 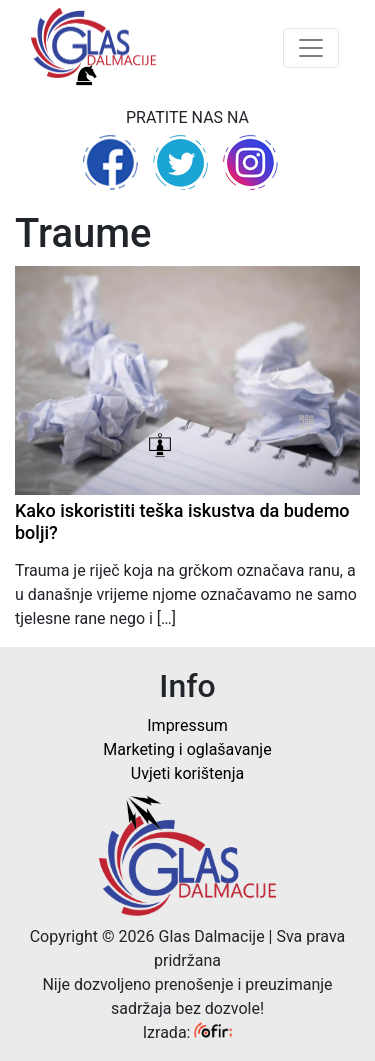 I want to click on indicates lightning or electrical storm warning, so click(x=144, y=813).